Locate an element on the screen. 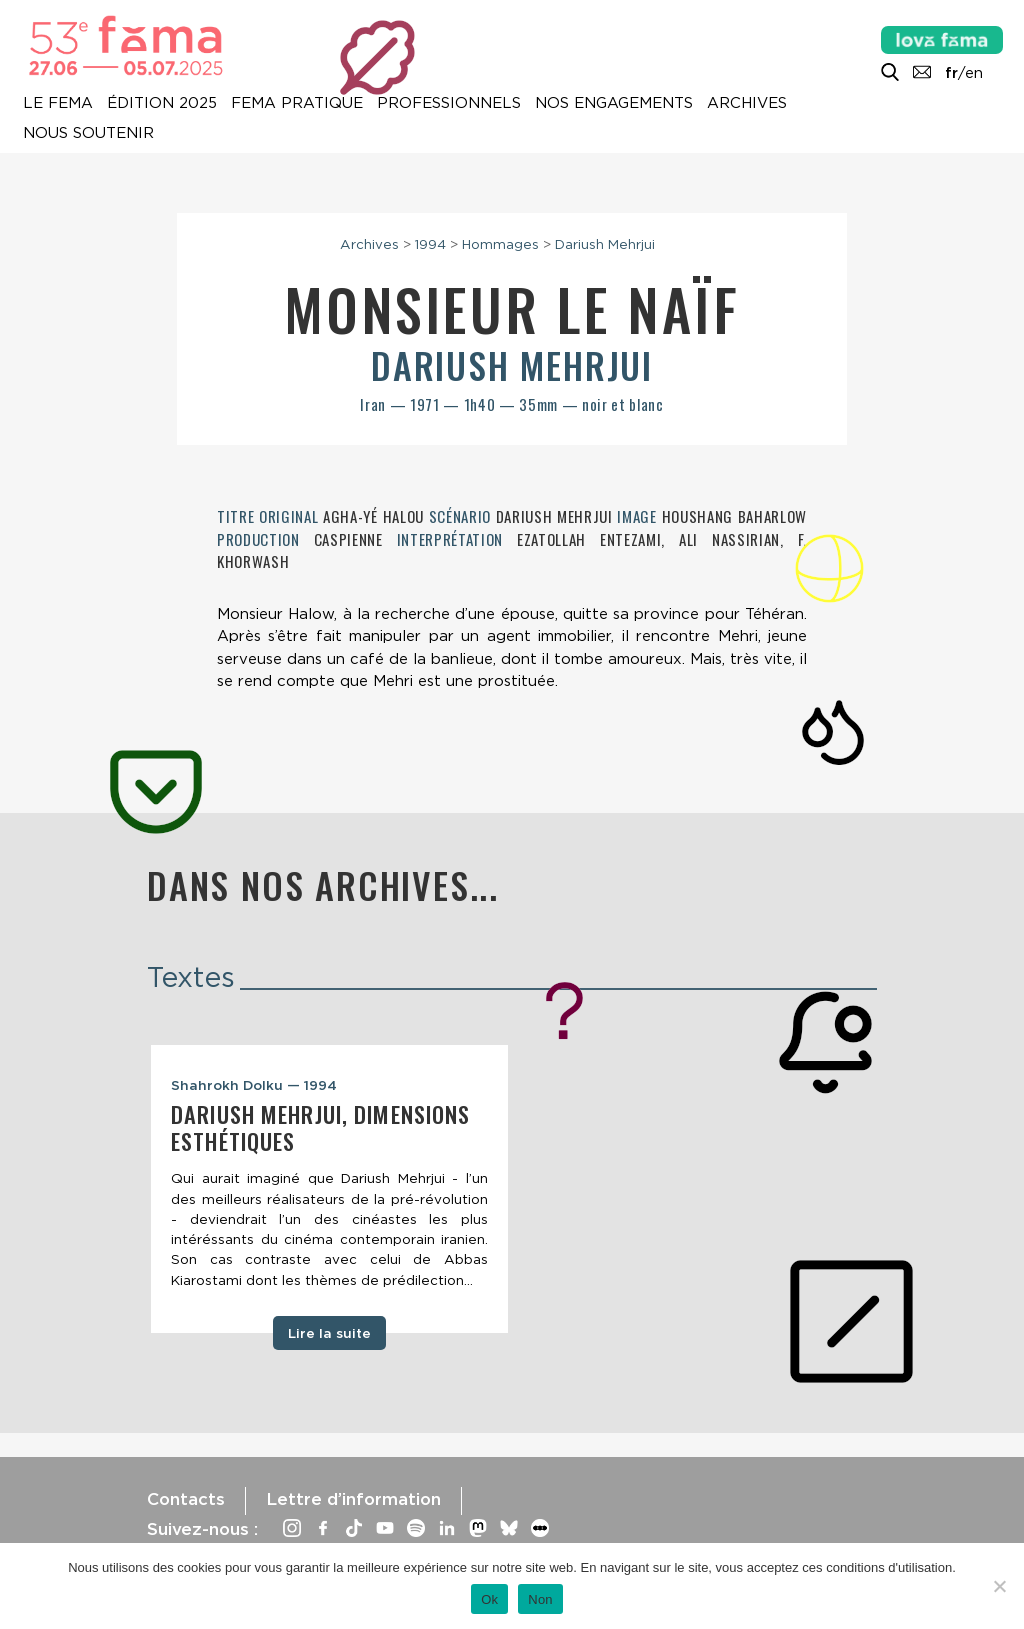  indicates an ignored file in a diff view is located at coordinates (851, 1321).